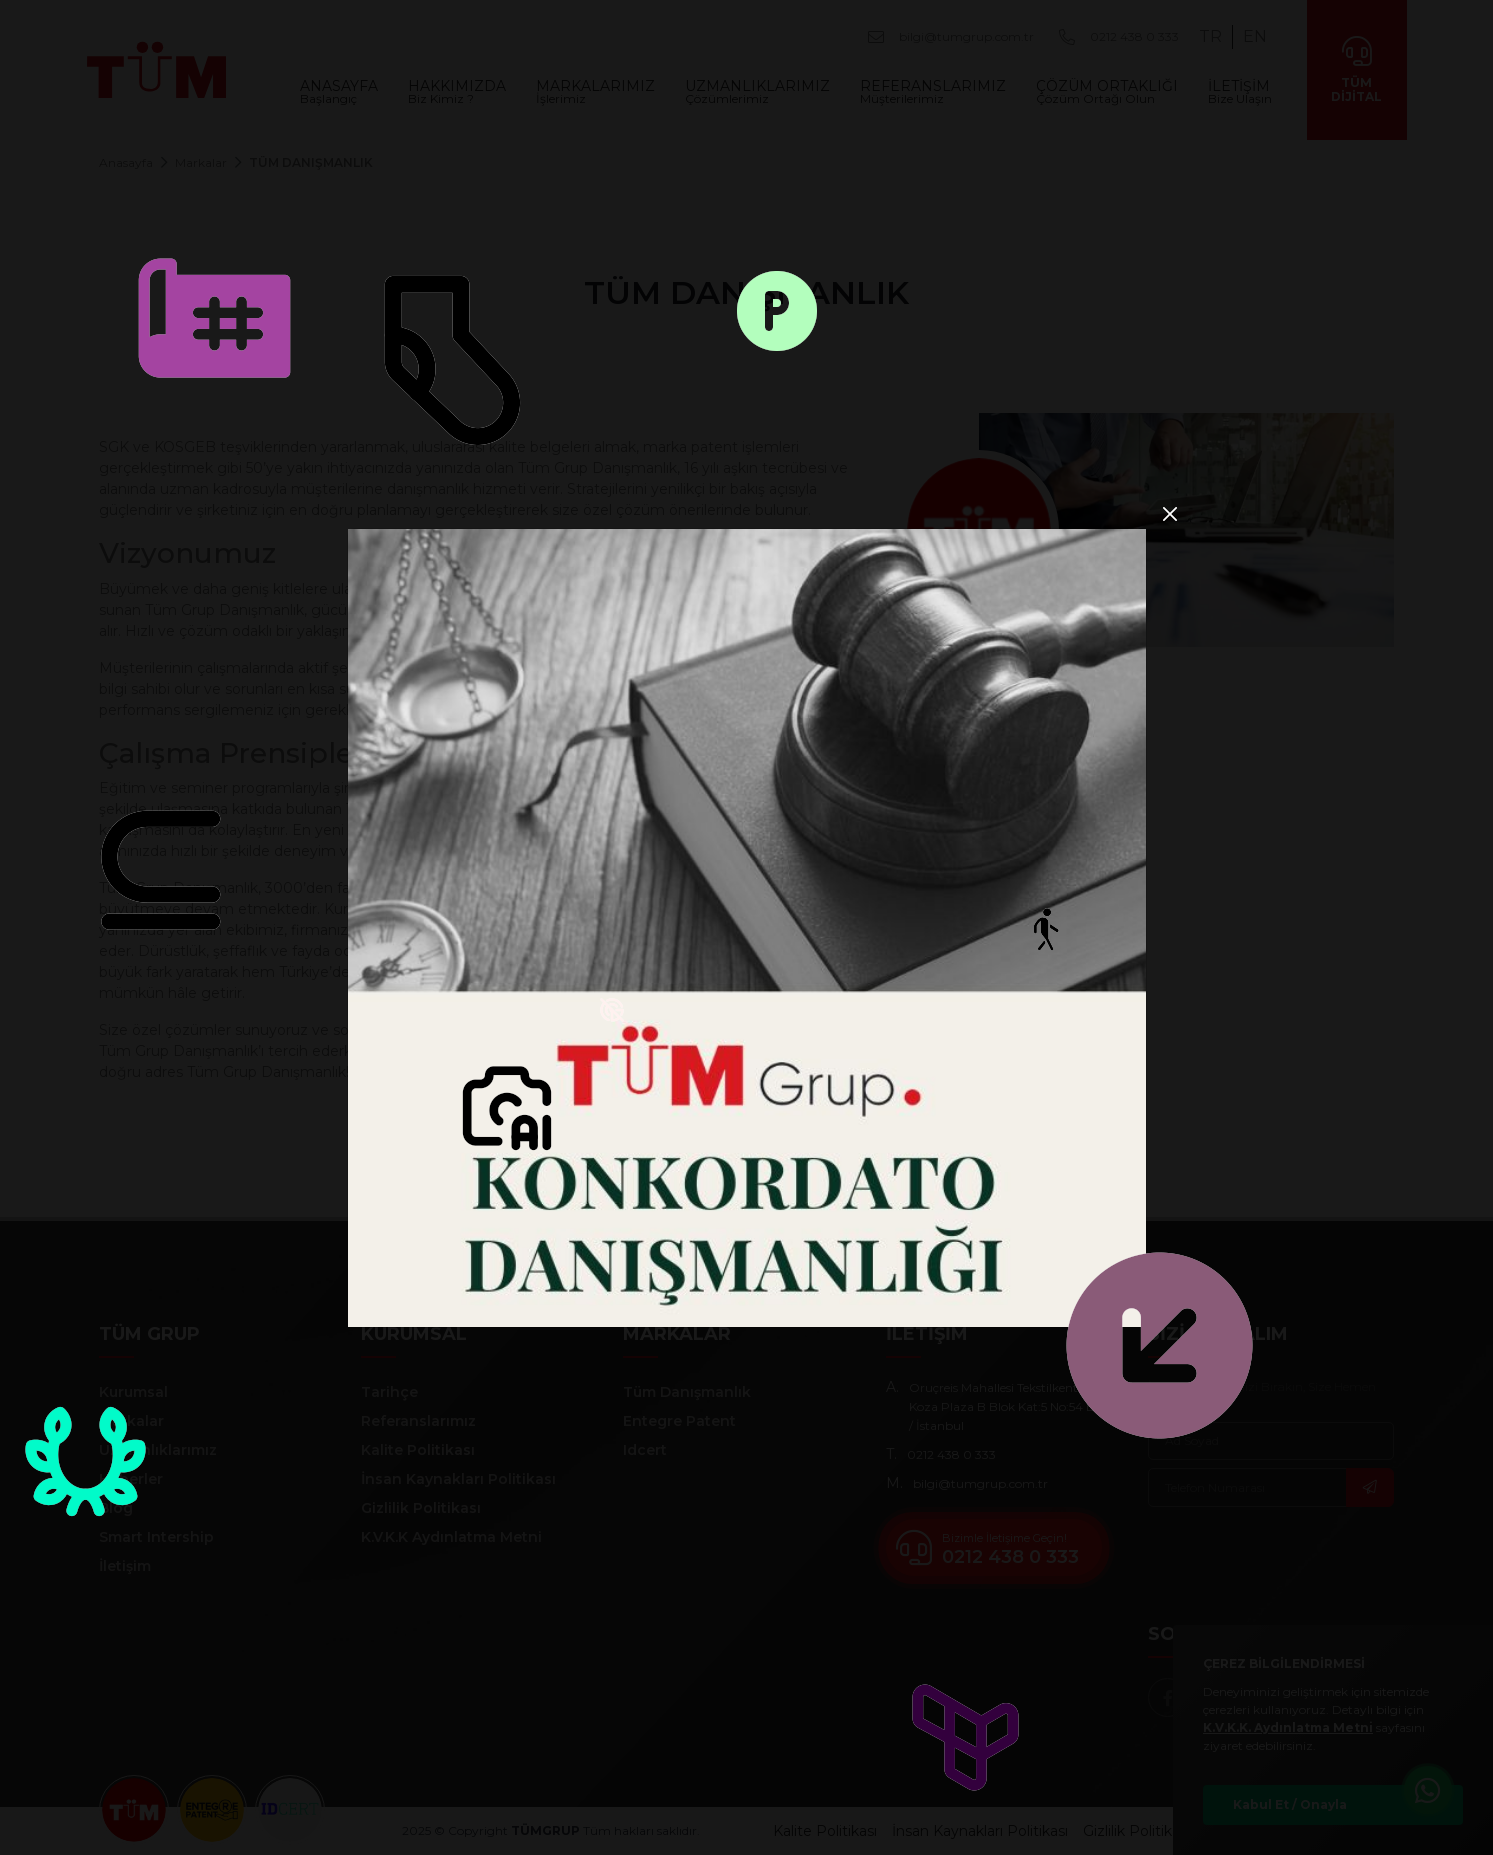 This screenshot has height=1855, width=1493. I want to click on indicates parking available or parking location, so click(777, 311).